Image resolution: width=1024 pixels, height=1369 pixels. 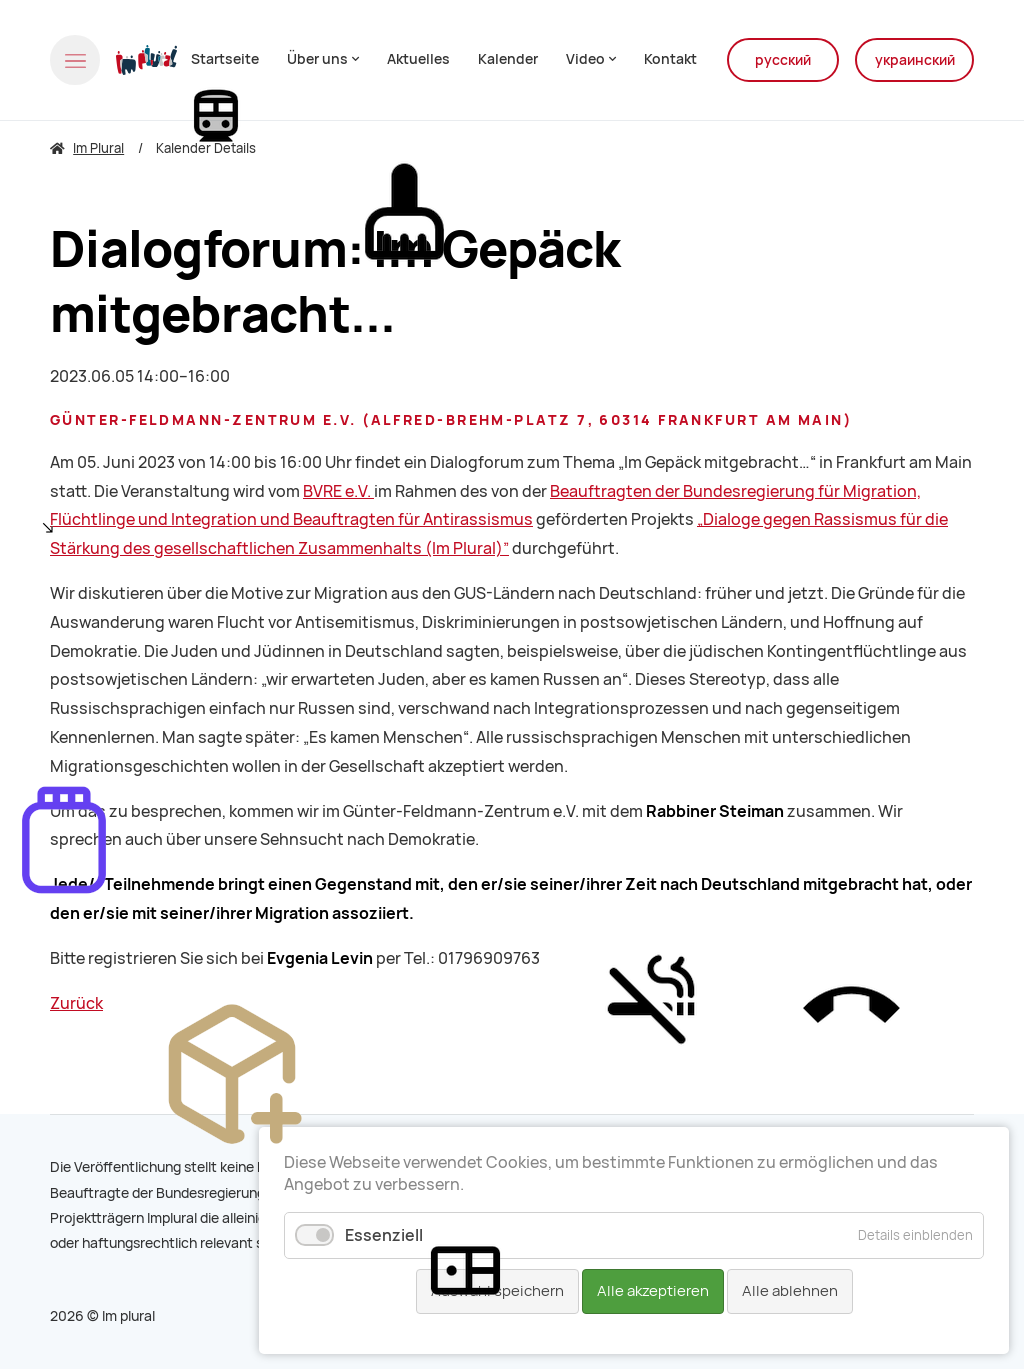 What do you see at coordinates (48, 528) in the screenshot?
I see `navigate to the bottom-right section` at bounding box center [48, 528].